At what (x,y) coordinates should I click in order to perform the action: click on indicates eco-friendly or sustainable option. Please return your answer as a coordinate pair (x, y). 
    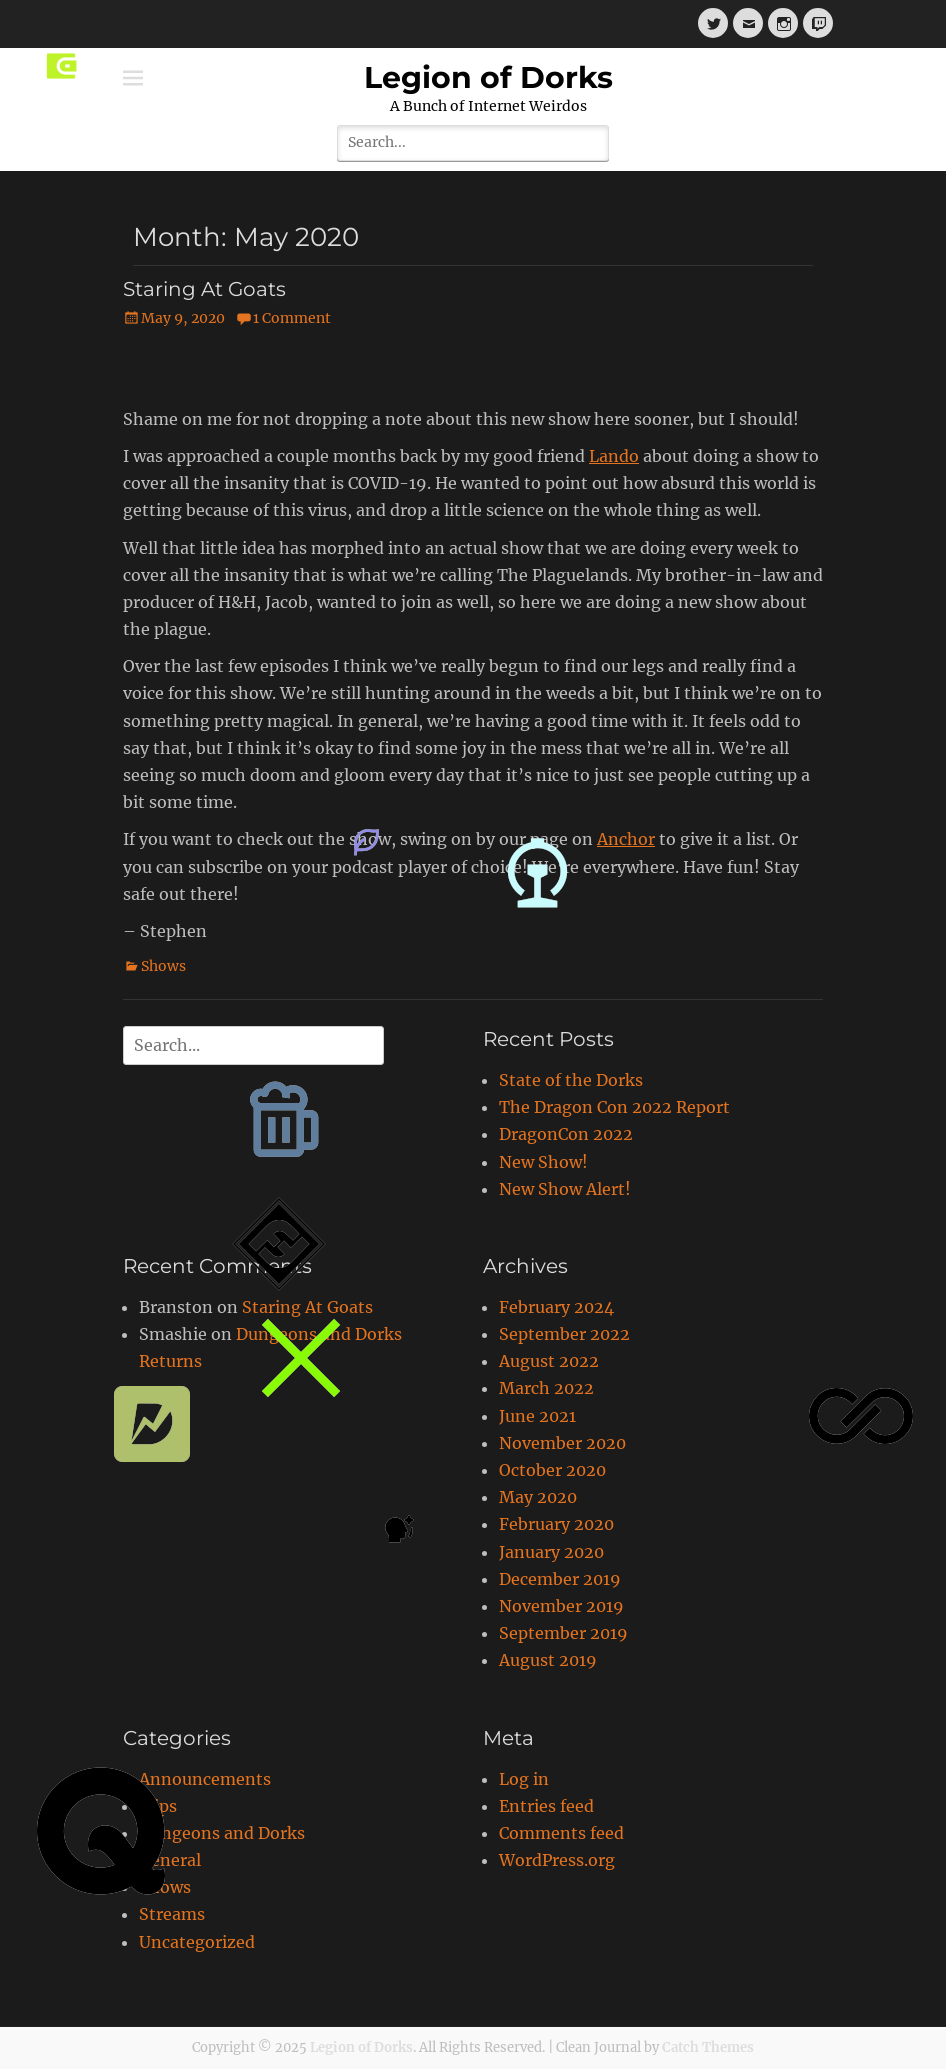
    Looking at the image, I should click on (366, 841).